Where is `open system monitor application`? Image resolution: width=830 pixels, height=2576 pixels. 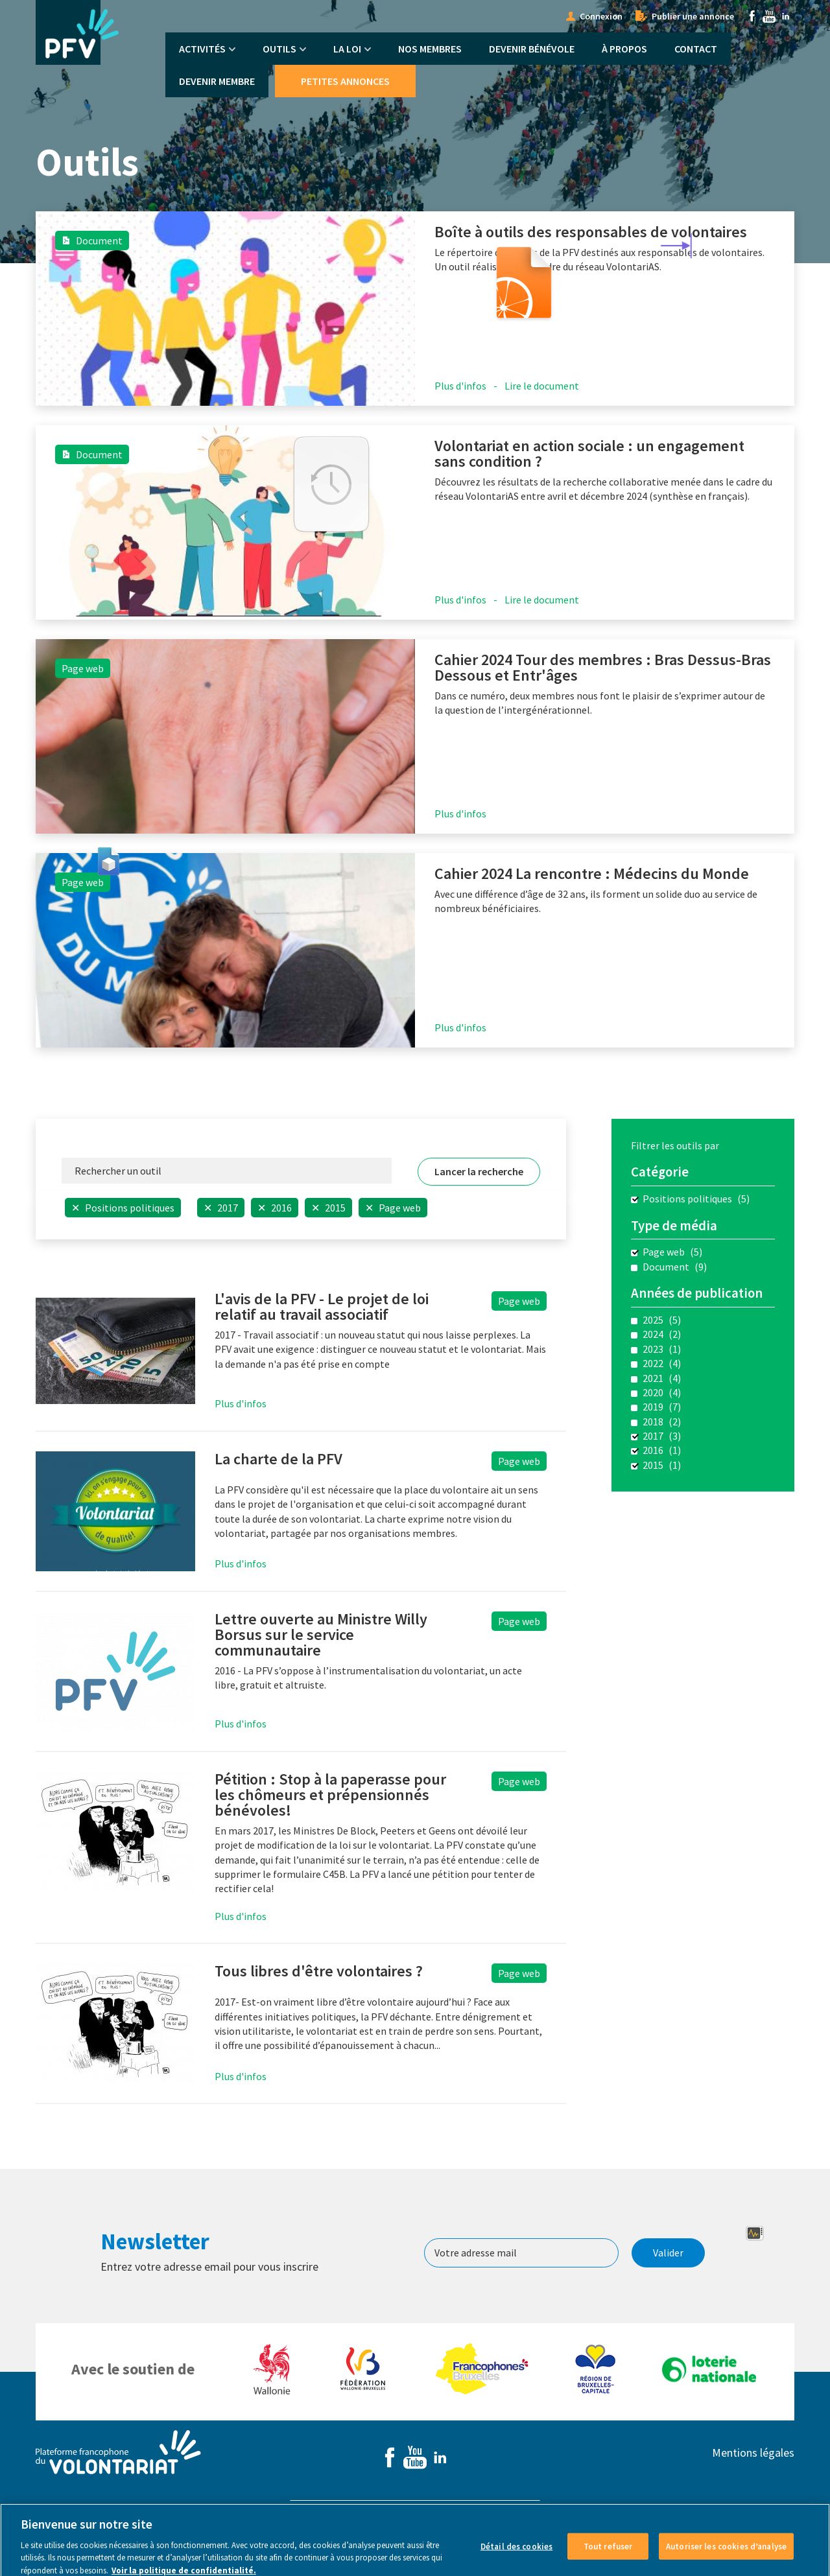 open system monitor application is located at coordinates (755, 2233).